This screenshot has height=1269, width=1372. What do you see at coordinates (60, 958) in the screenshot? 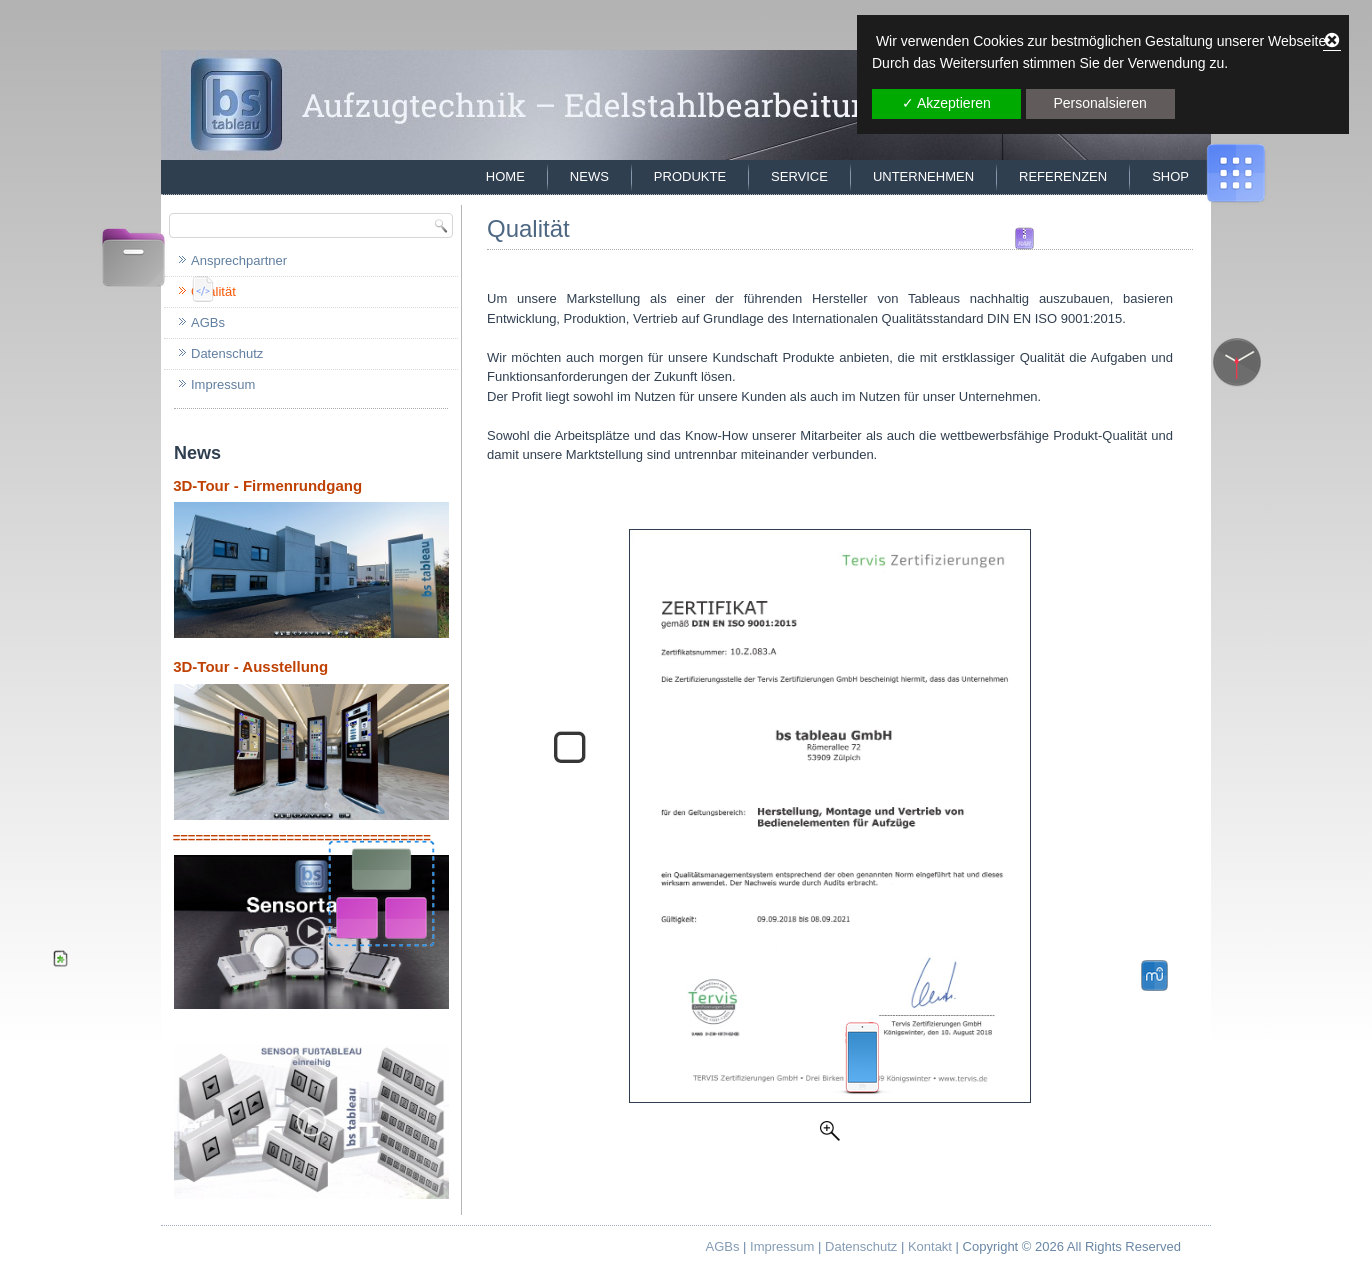
I see `an openoffice extension or add-on file` at bounding box center [60, 958].